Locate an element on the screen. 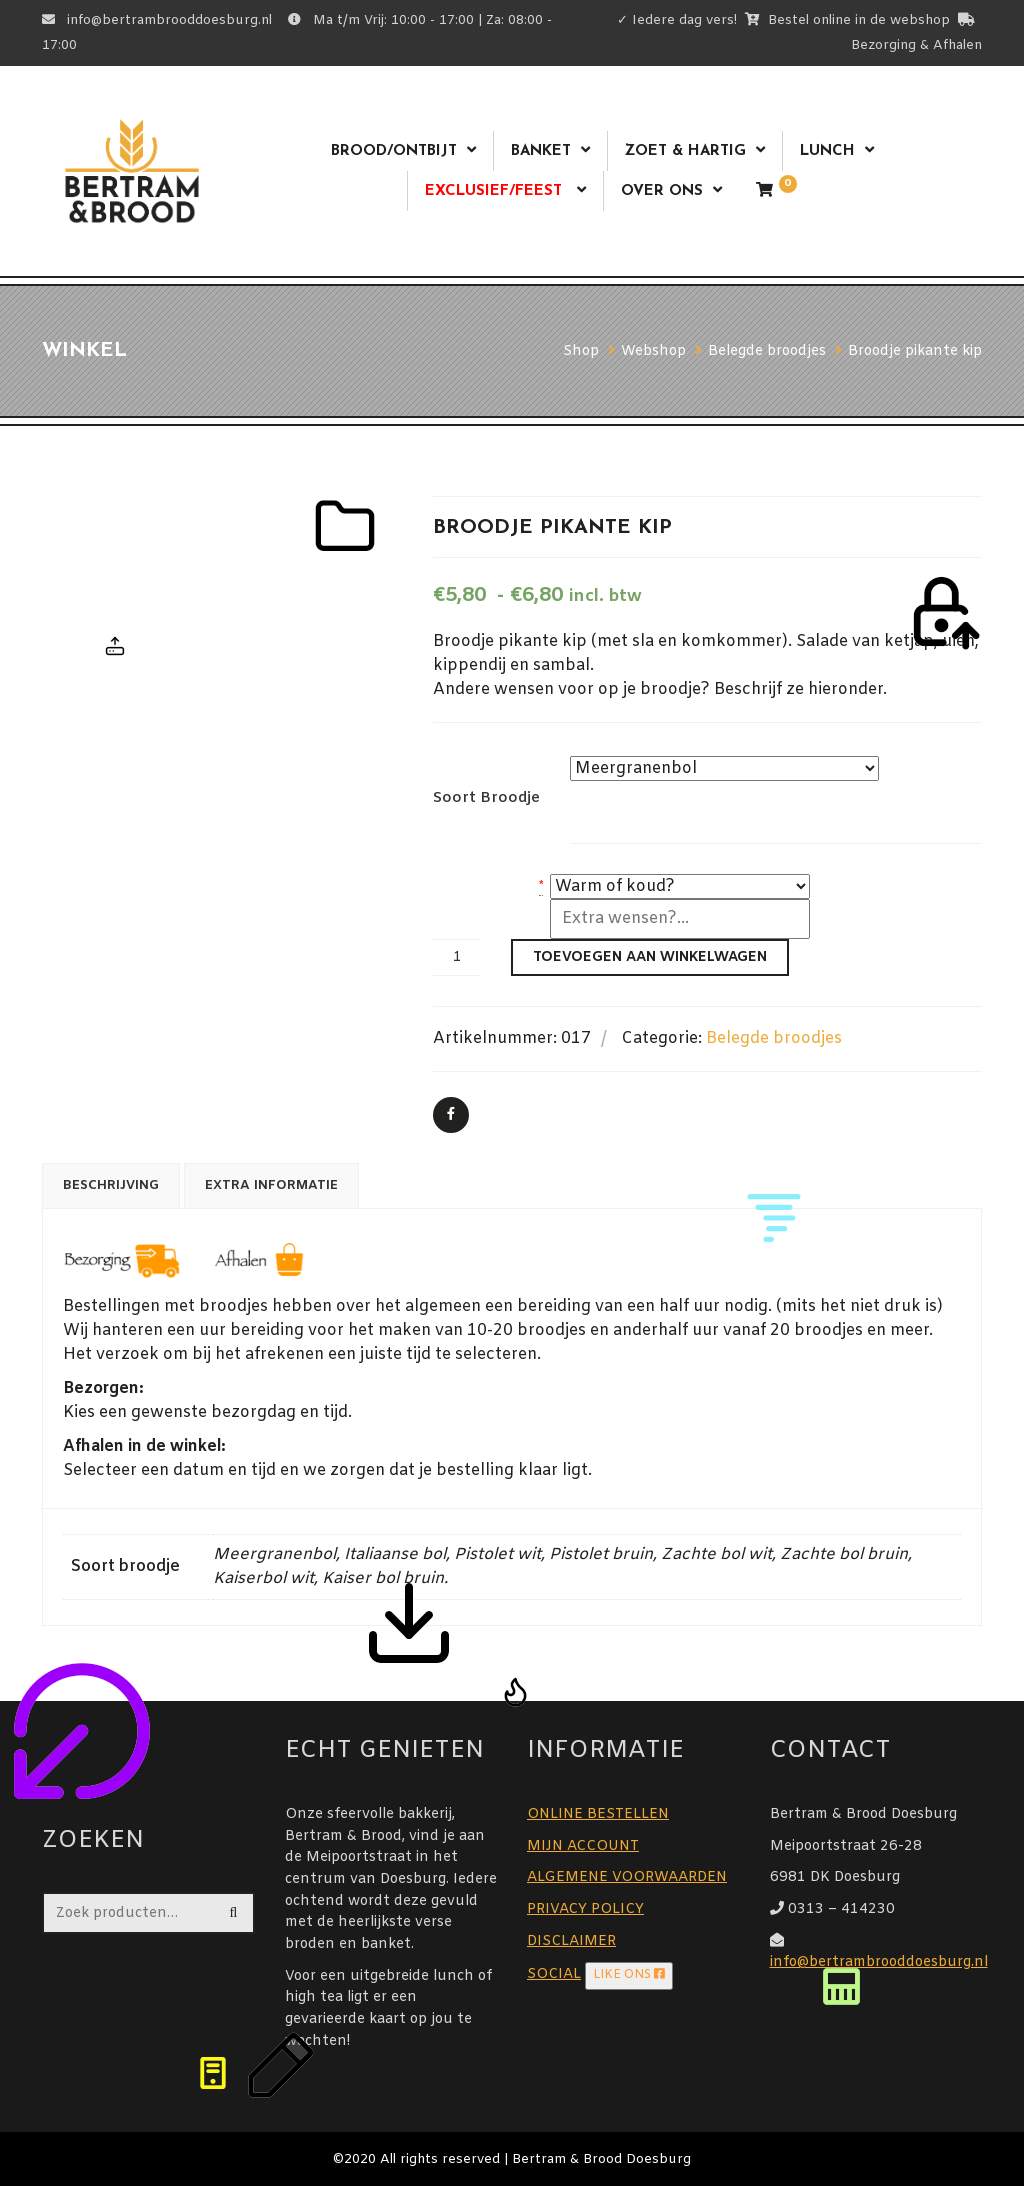 The height and width of the screenshot is (2186, 1024). indicates tornado warning or severe weather alert is located at coordinates (774, 1218).